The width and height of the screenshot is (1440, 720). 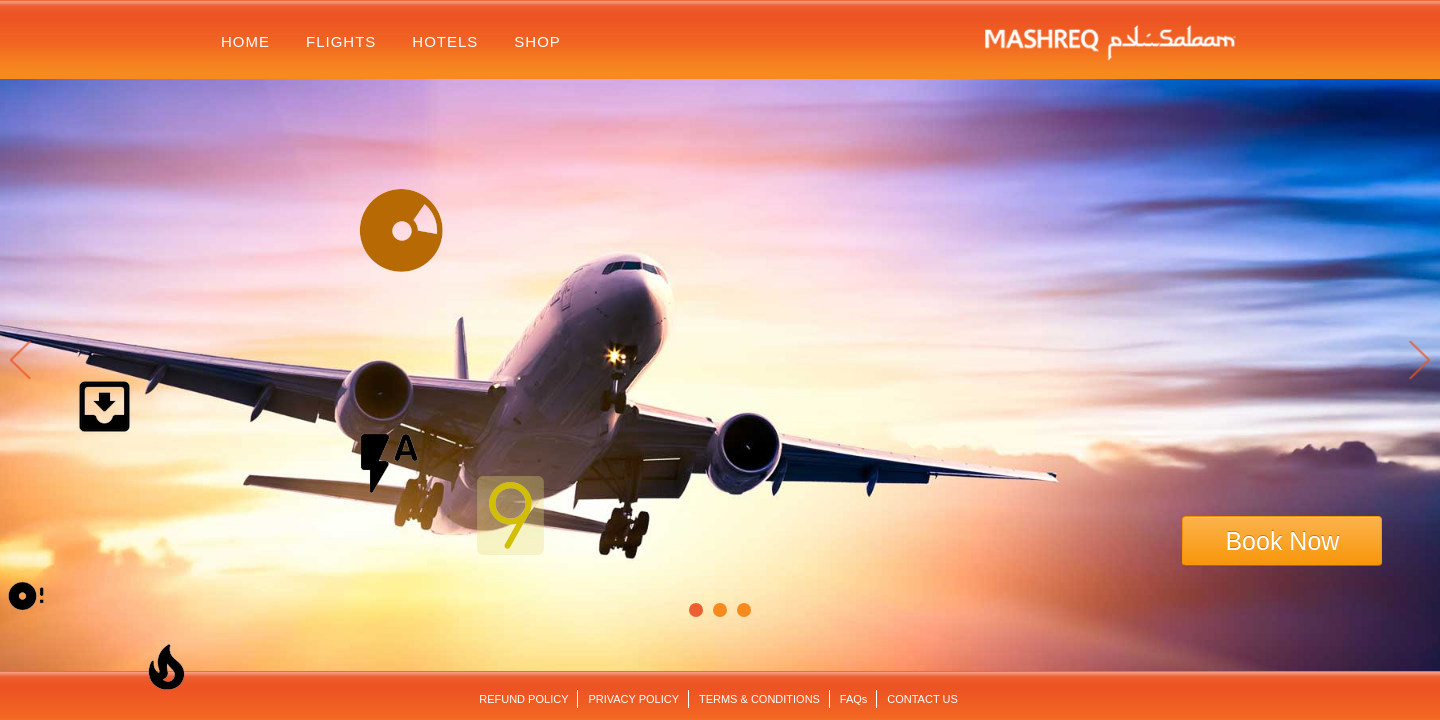 What do you see at coordinates (26, 596) in the screenshot?
I see `indicates storage disc is full` at bounding box center [26, 596].